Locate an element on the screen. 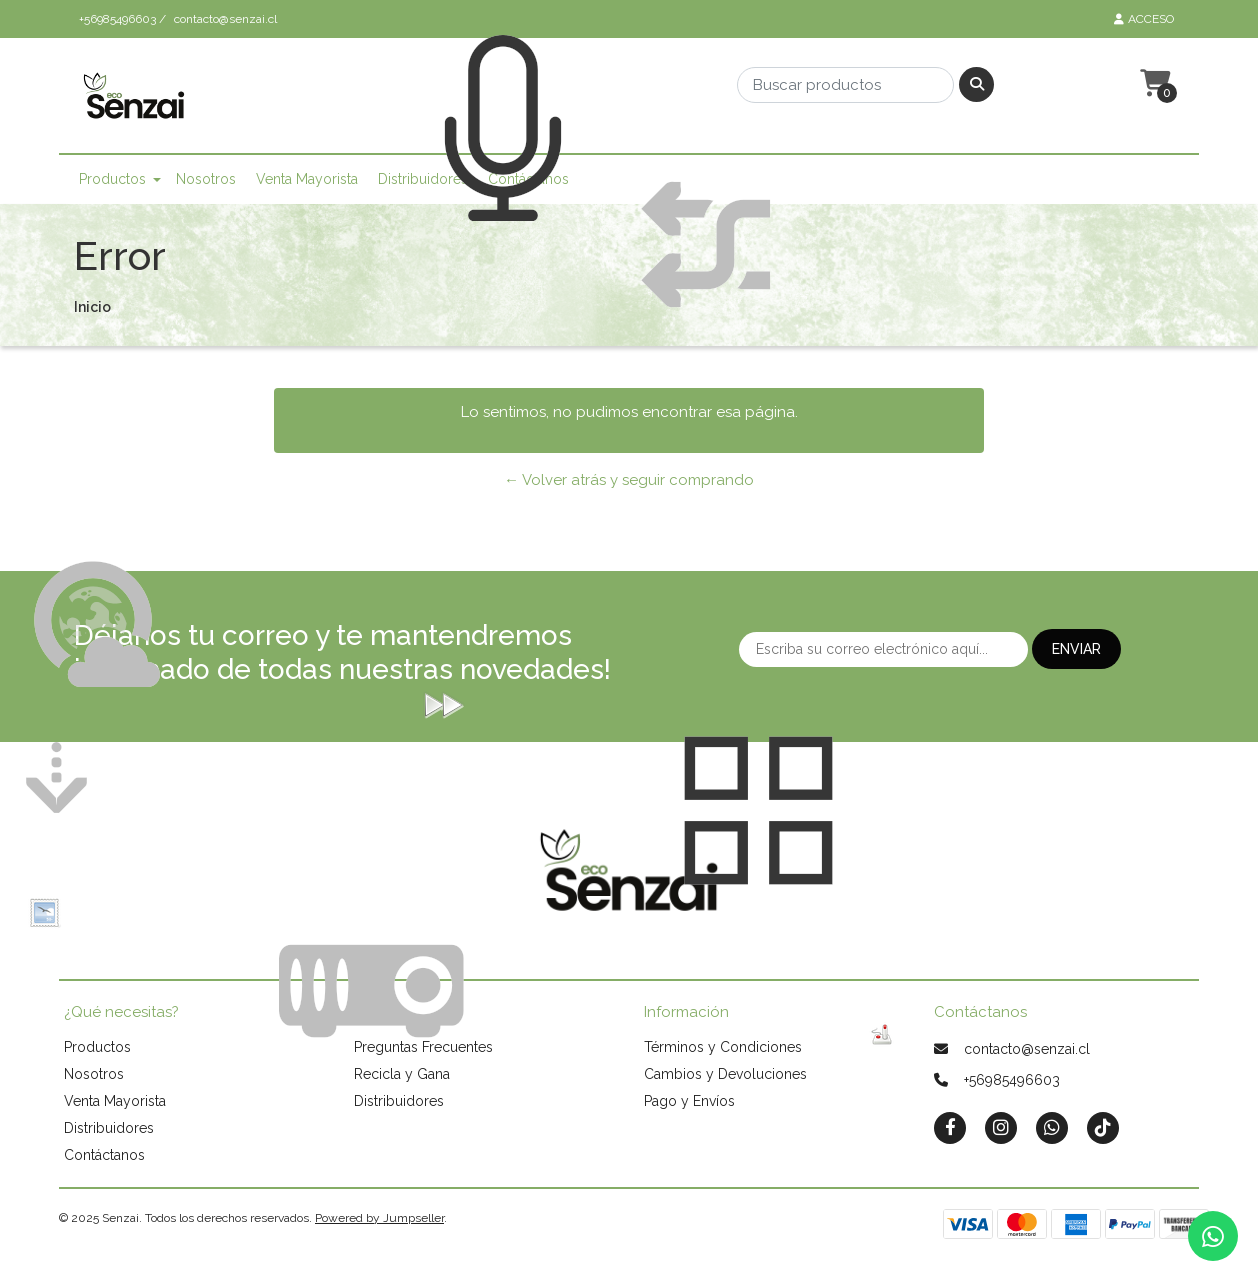  open games and entertainment applications is located at coordinates (882, 1035).